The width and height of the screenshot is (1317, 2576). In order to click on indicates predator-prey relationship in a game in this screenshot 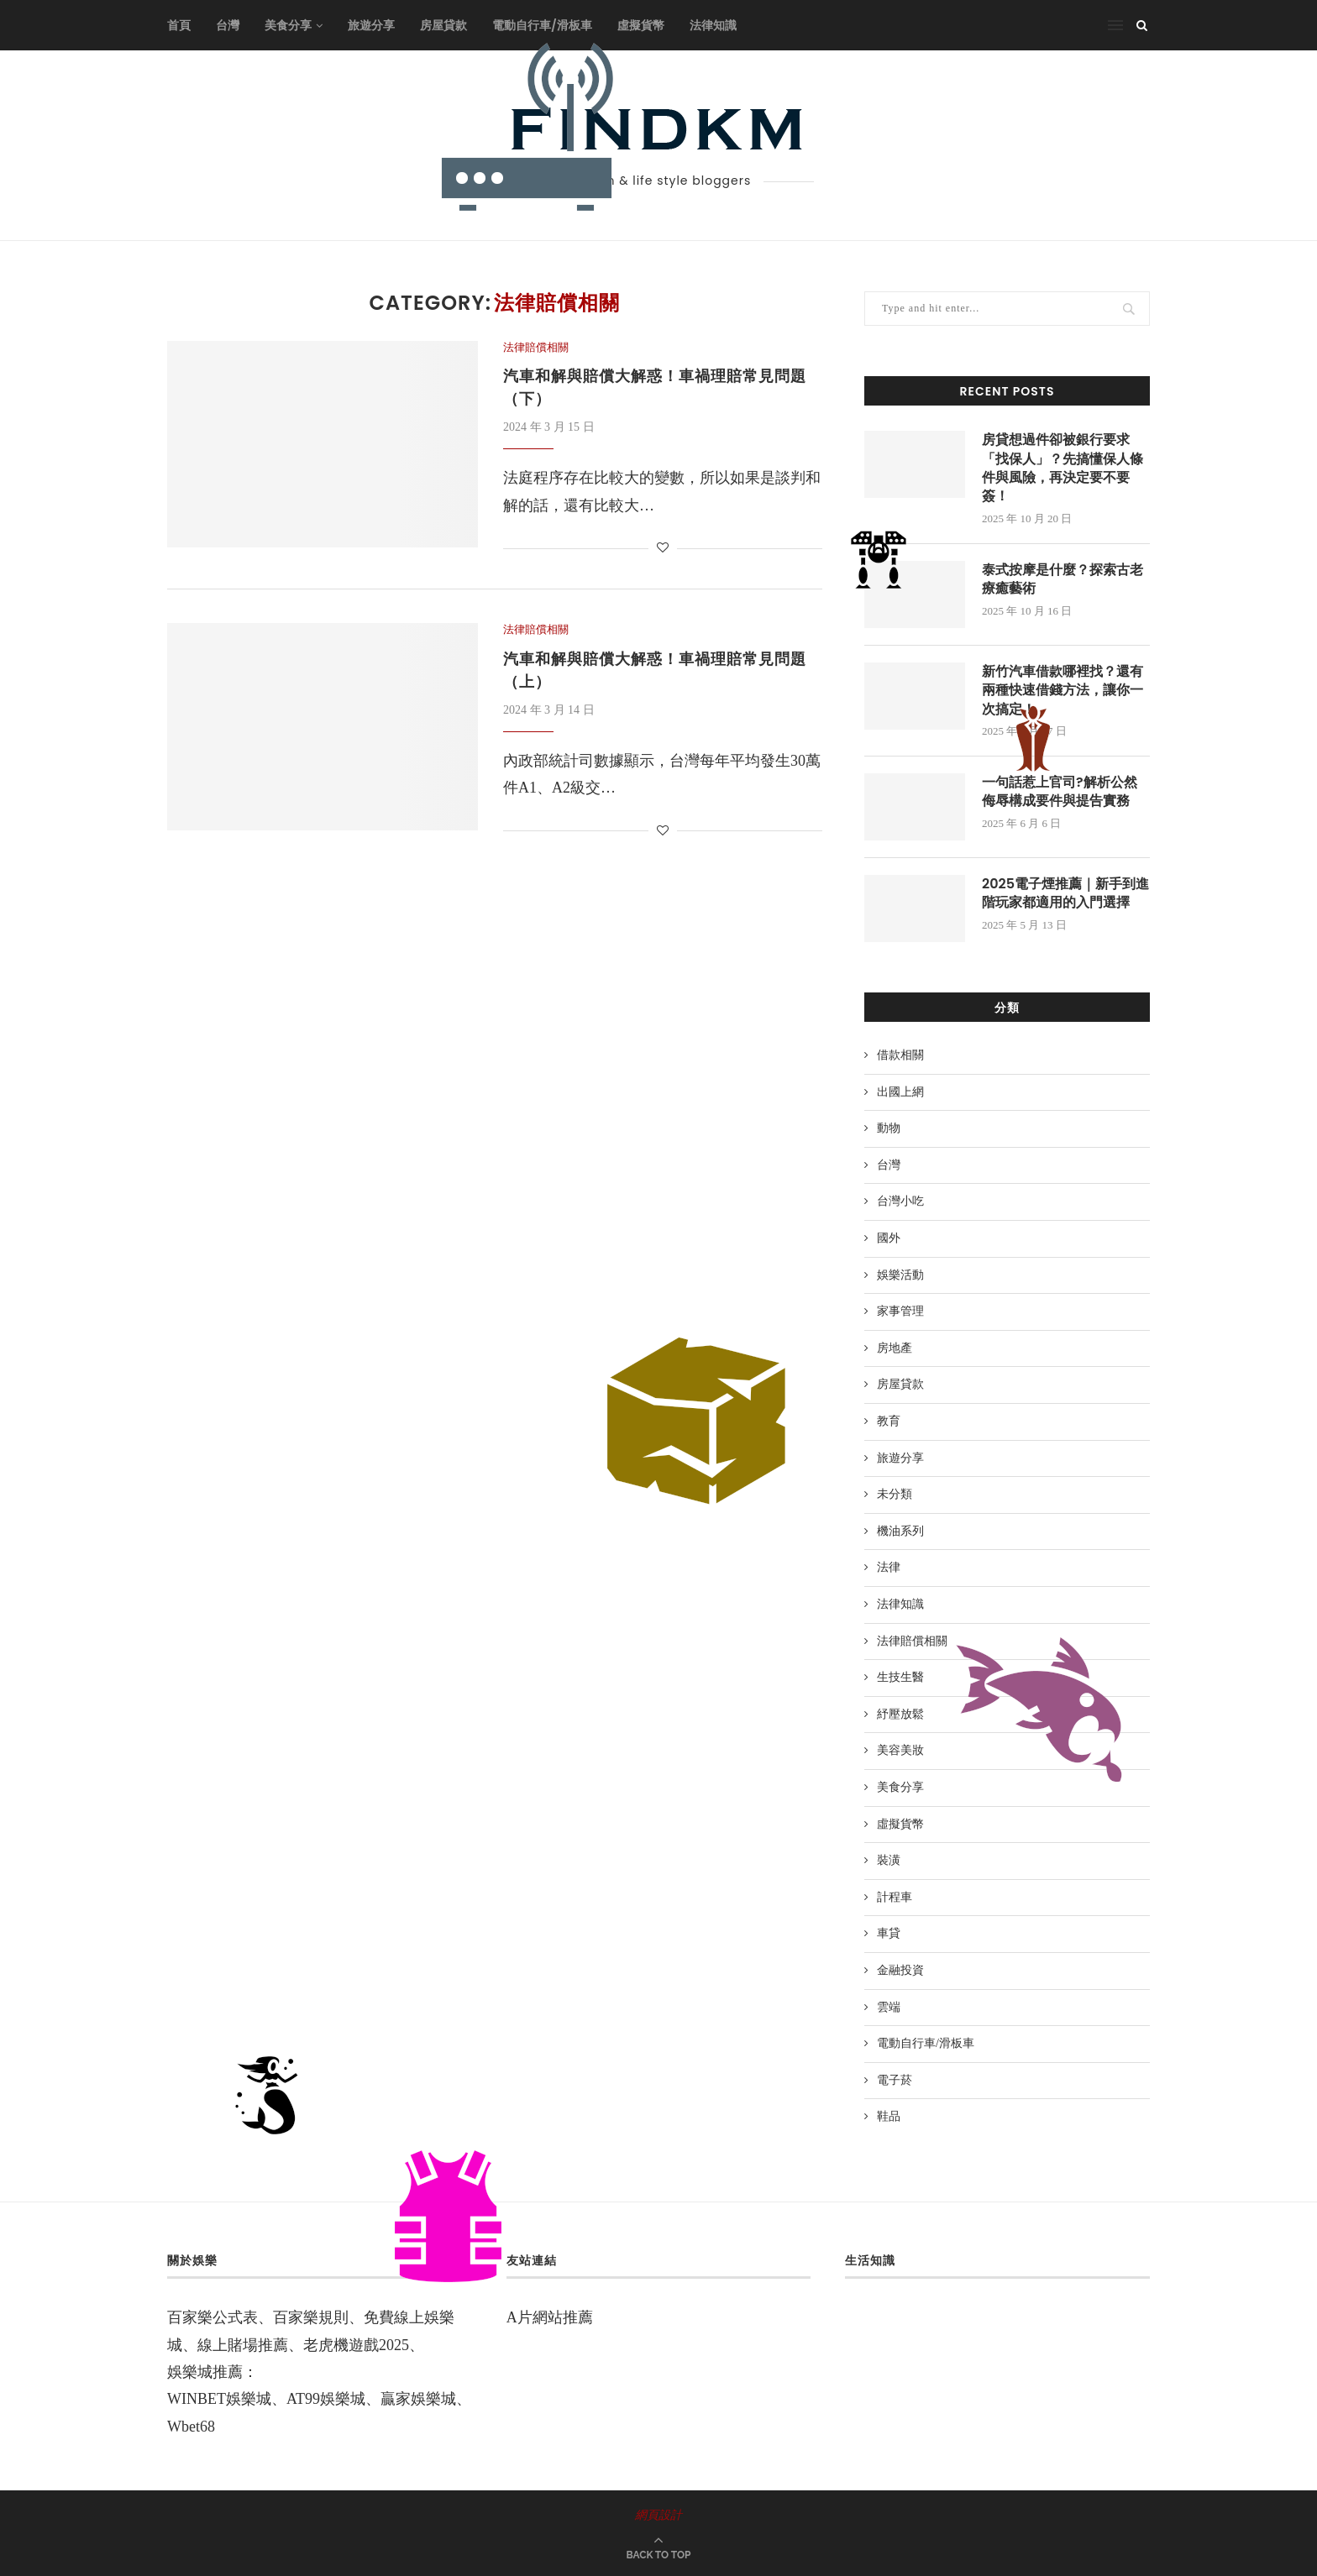, I will do `click(1039, 1701)`.